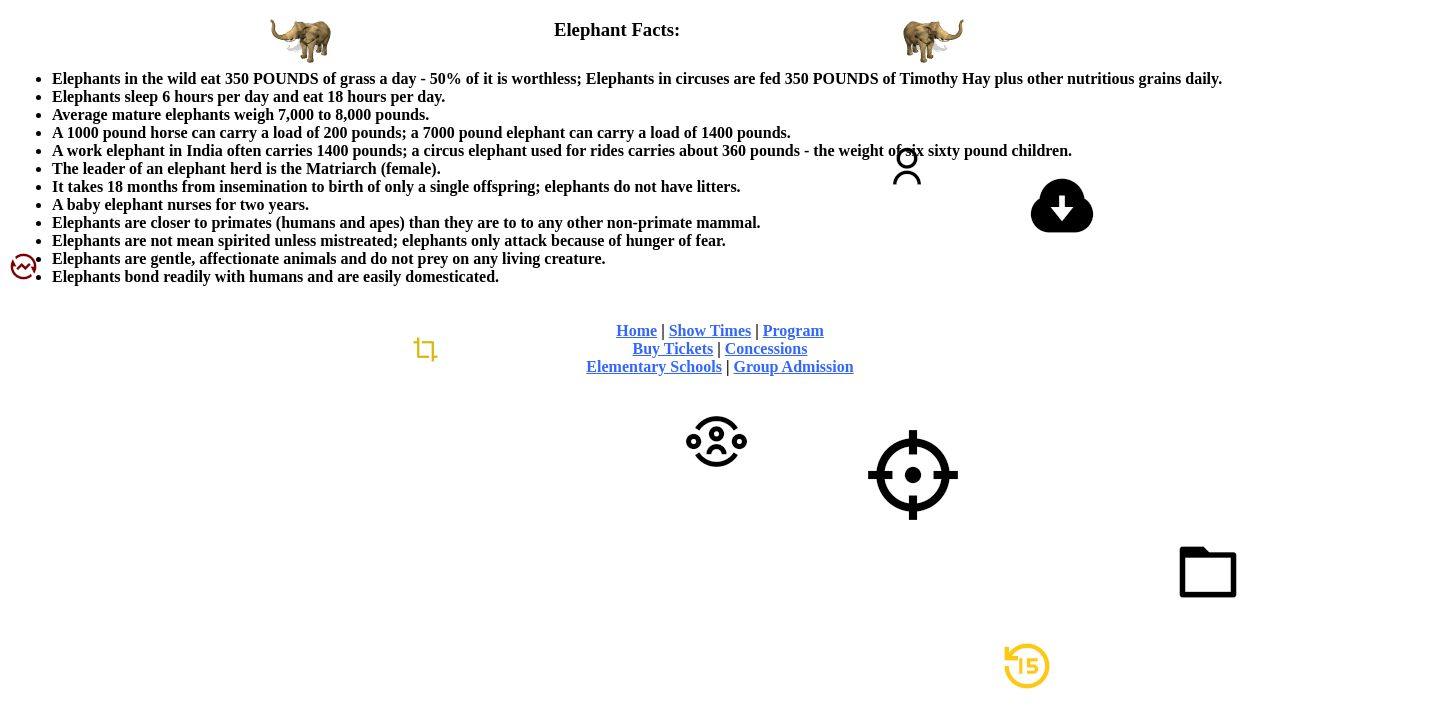 This screenshot has width=1440, height=720. I want to click on download file from cloud storage, so click(1062, 207).